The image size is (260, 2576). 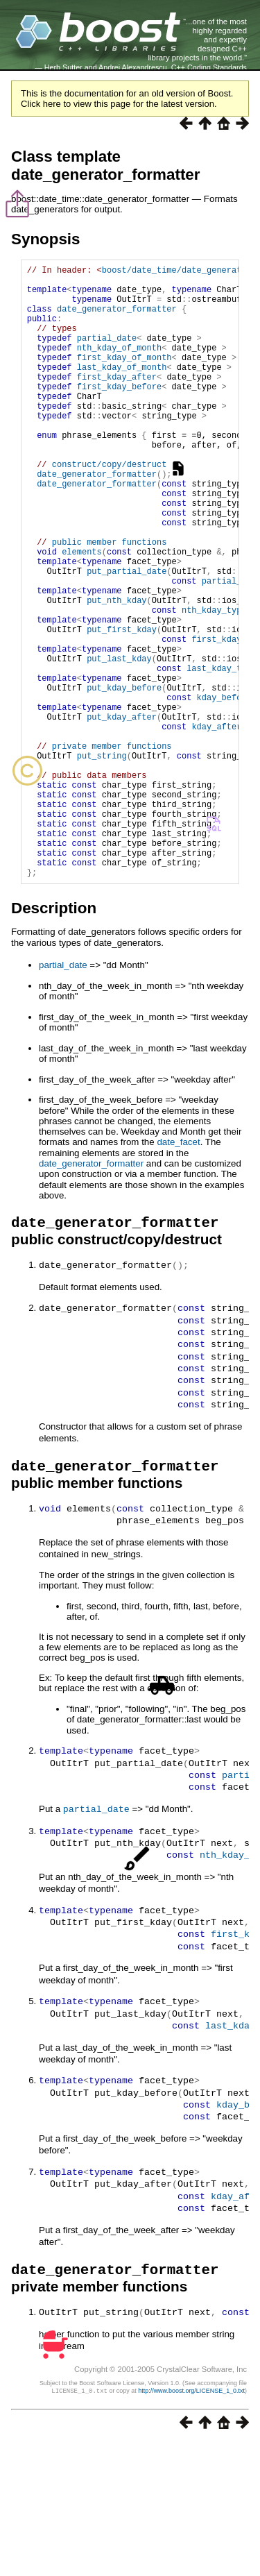 What do you see at coordinates (27, 770) in the screenshot?
I see `indicates copyrighted content` at bounding box center [27, 770].